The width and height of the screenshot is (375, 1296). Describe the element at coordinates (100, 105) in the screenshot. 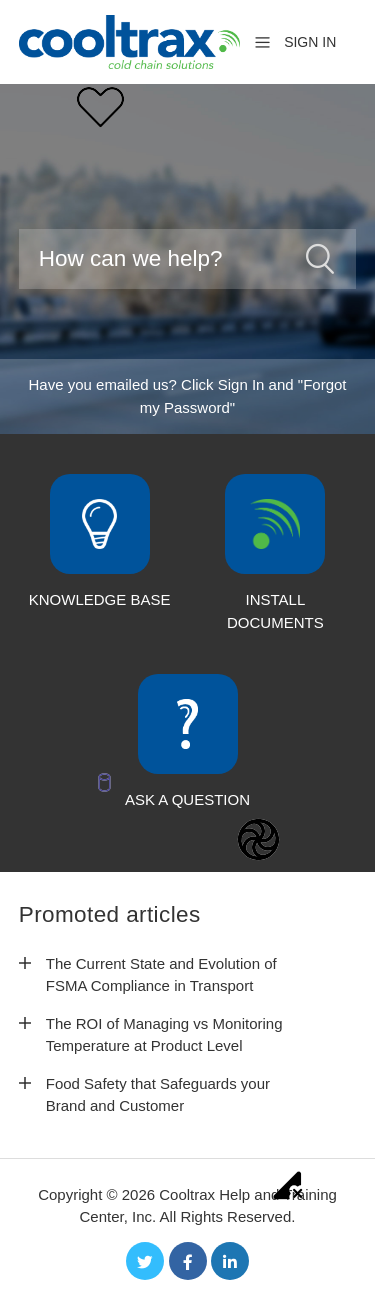

I see `add to favorites` at that location.